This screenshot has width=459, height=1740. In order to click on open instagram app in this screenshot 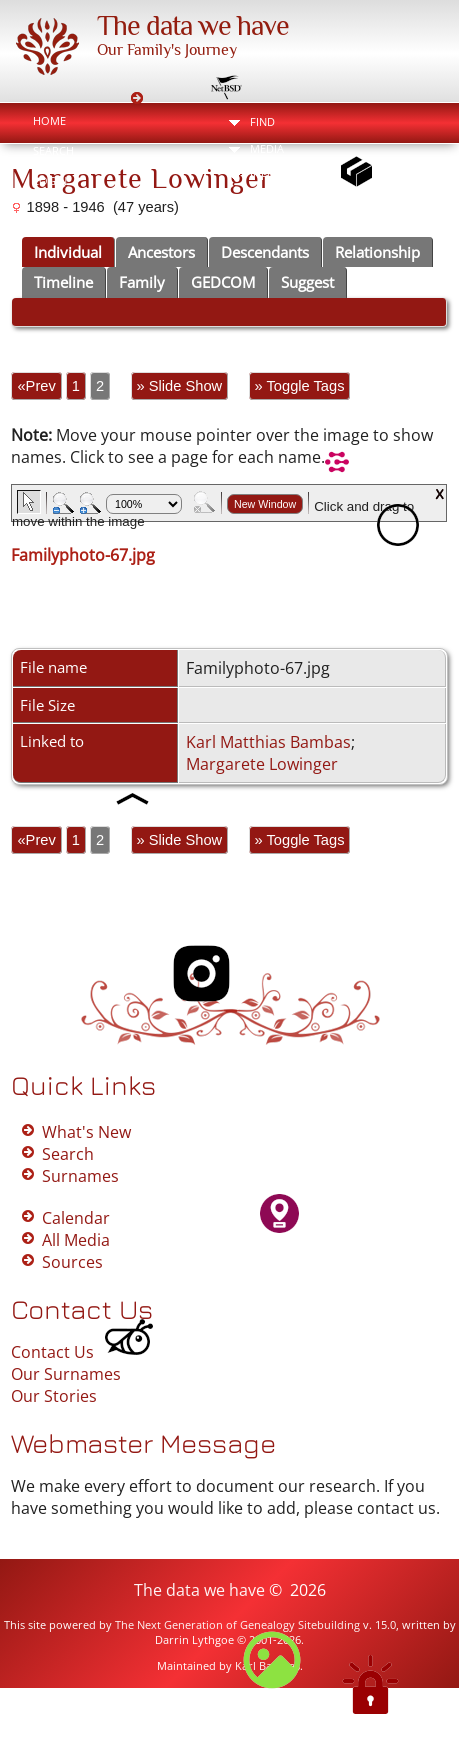, I will do `click(201, 973)`.